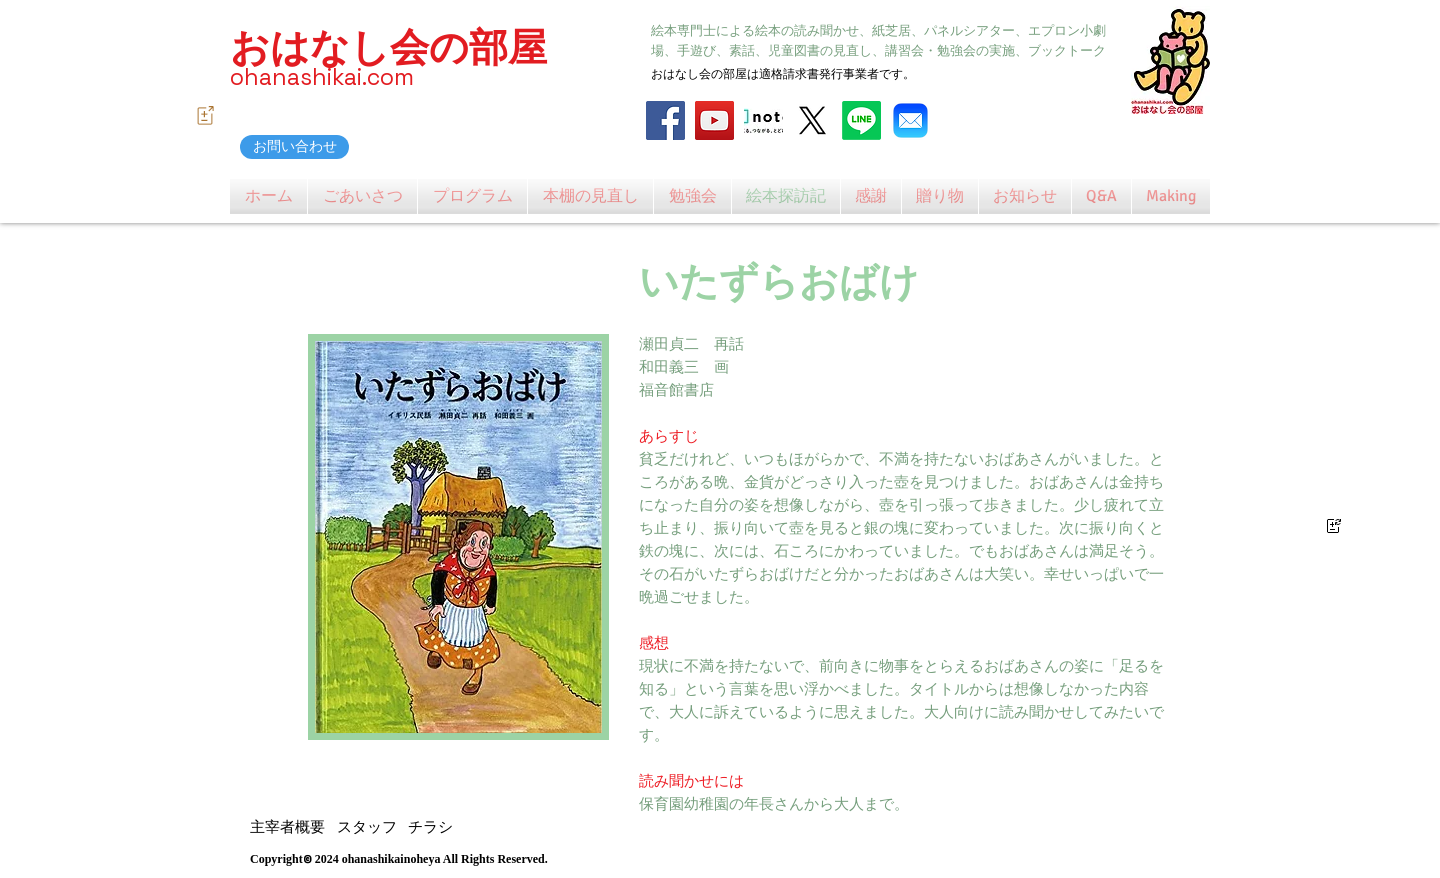 The height and width of the screenshot is (878, 1440). Describe the element at coordinates (1333, 526) in the screenshot. I see `sync or restore an editing session` at that location.